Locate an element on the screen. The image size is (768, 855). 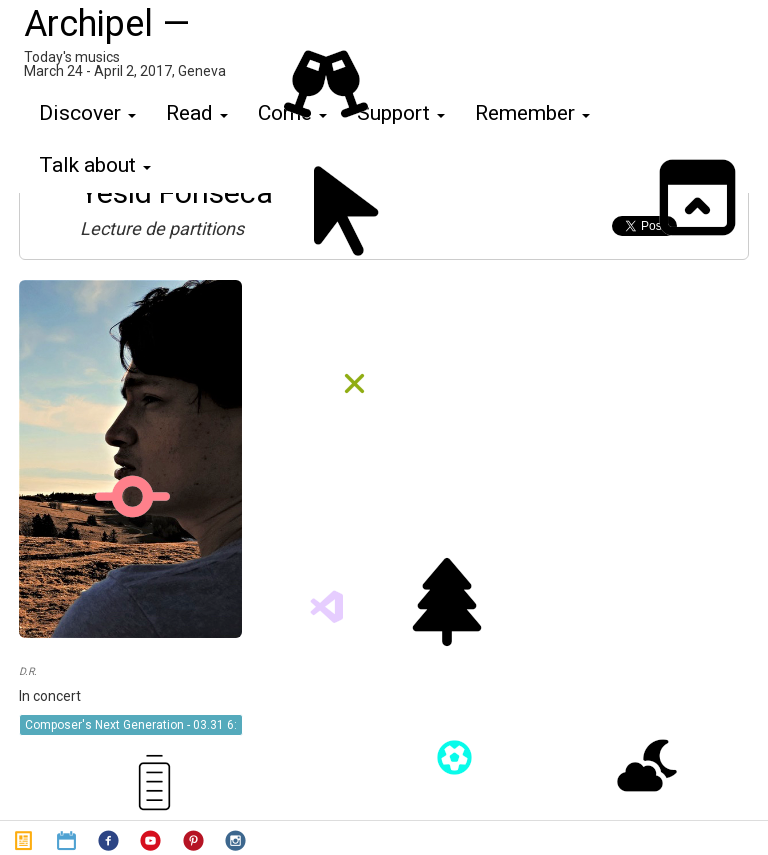
open Visual Studio Code is located at coordinates (328, 608).